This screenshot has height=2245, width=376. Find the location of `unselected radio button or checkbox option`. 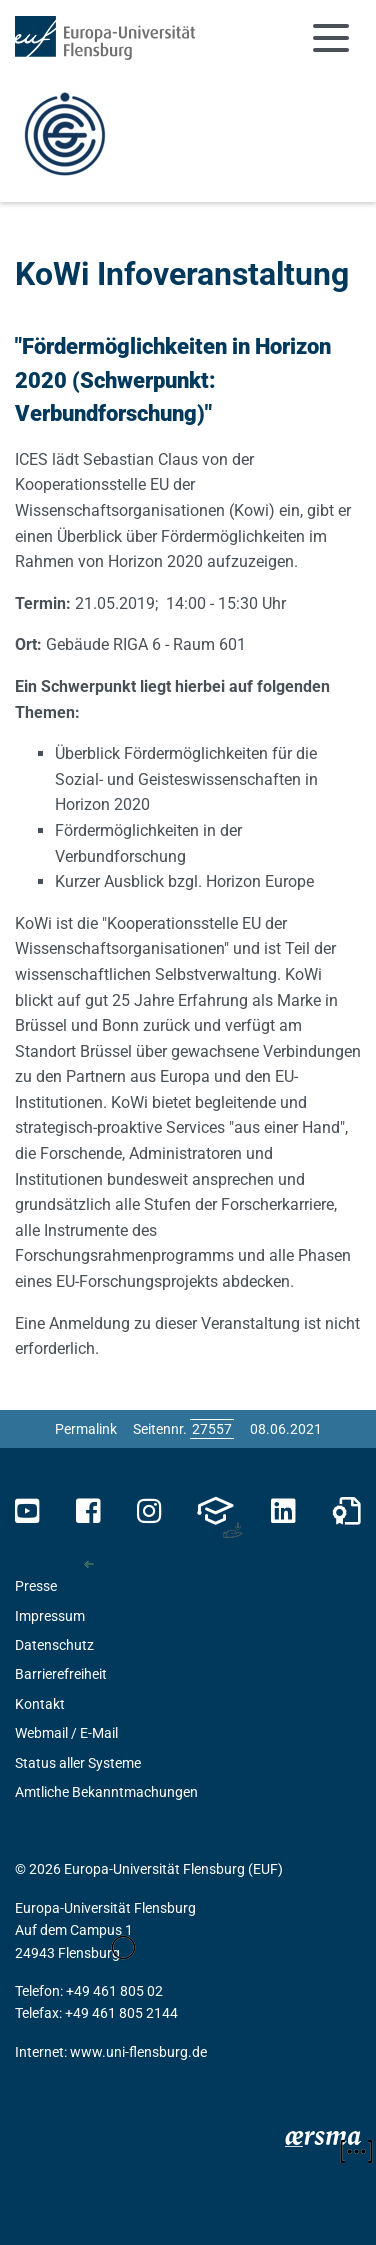

unselected radio button or checkbox option is located at coordinates (123, 1947).